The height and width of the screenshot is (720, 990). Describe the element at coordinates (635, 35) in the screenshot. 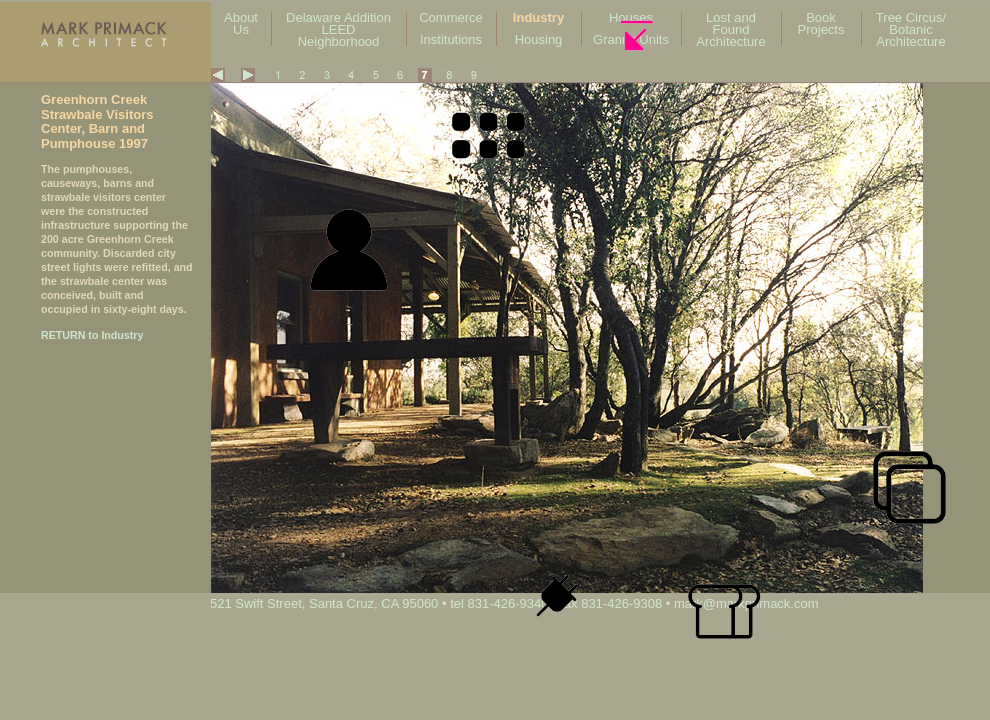

I see `move content to bottom-left corner` at that location.